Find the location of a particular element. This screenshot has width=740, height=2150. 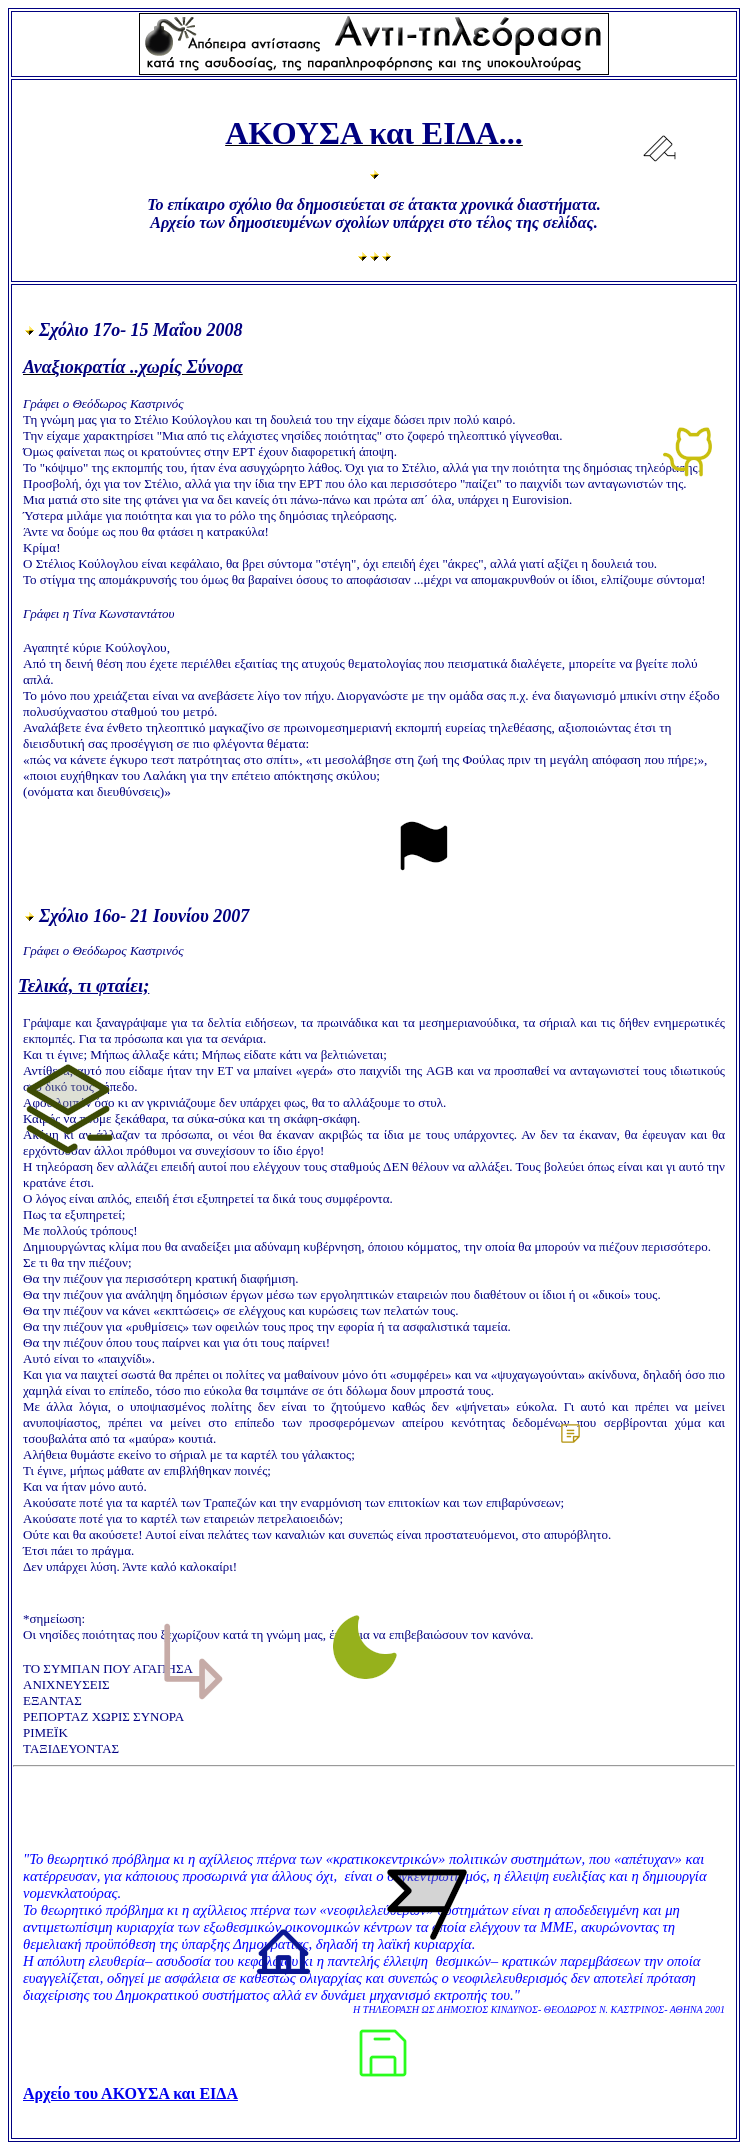

toggle dark mode or night theme is located at coordinates (363, 1649).